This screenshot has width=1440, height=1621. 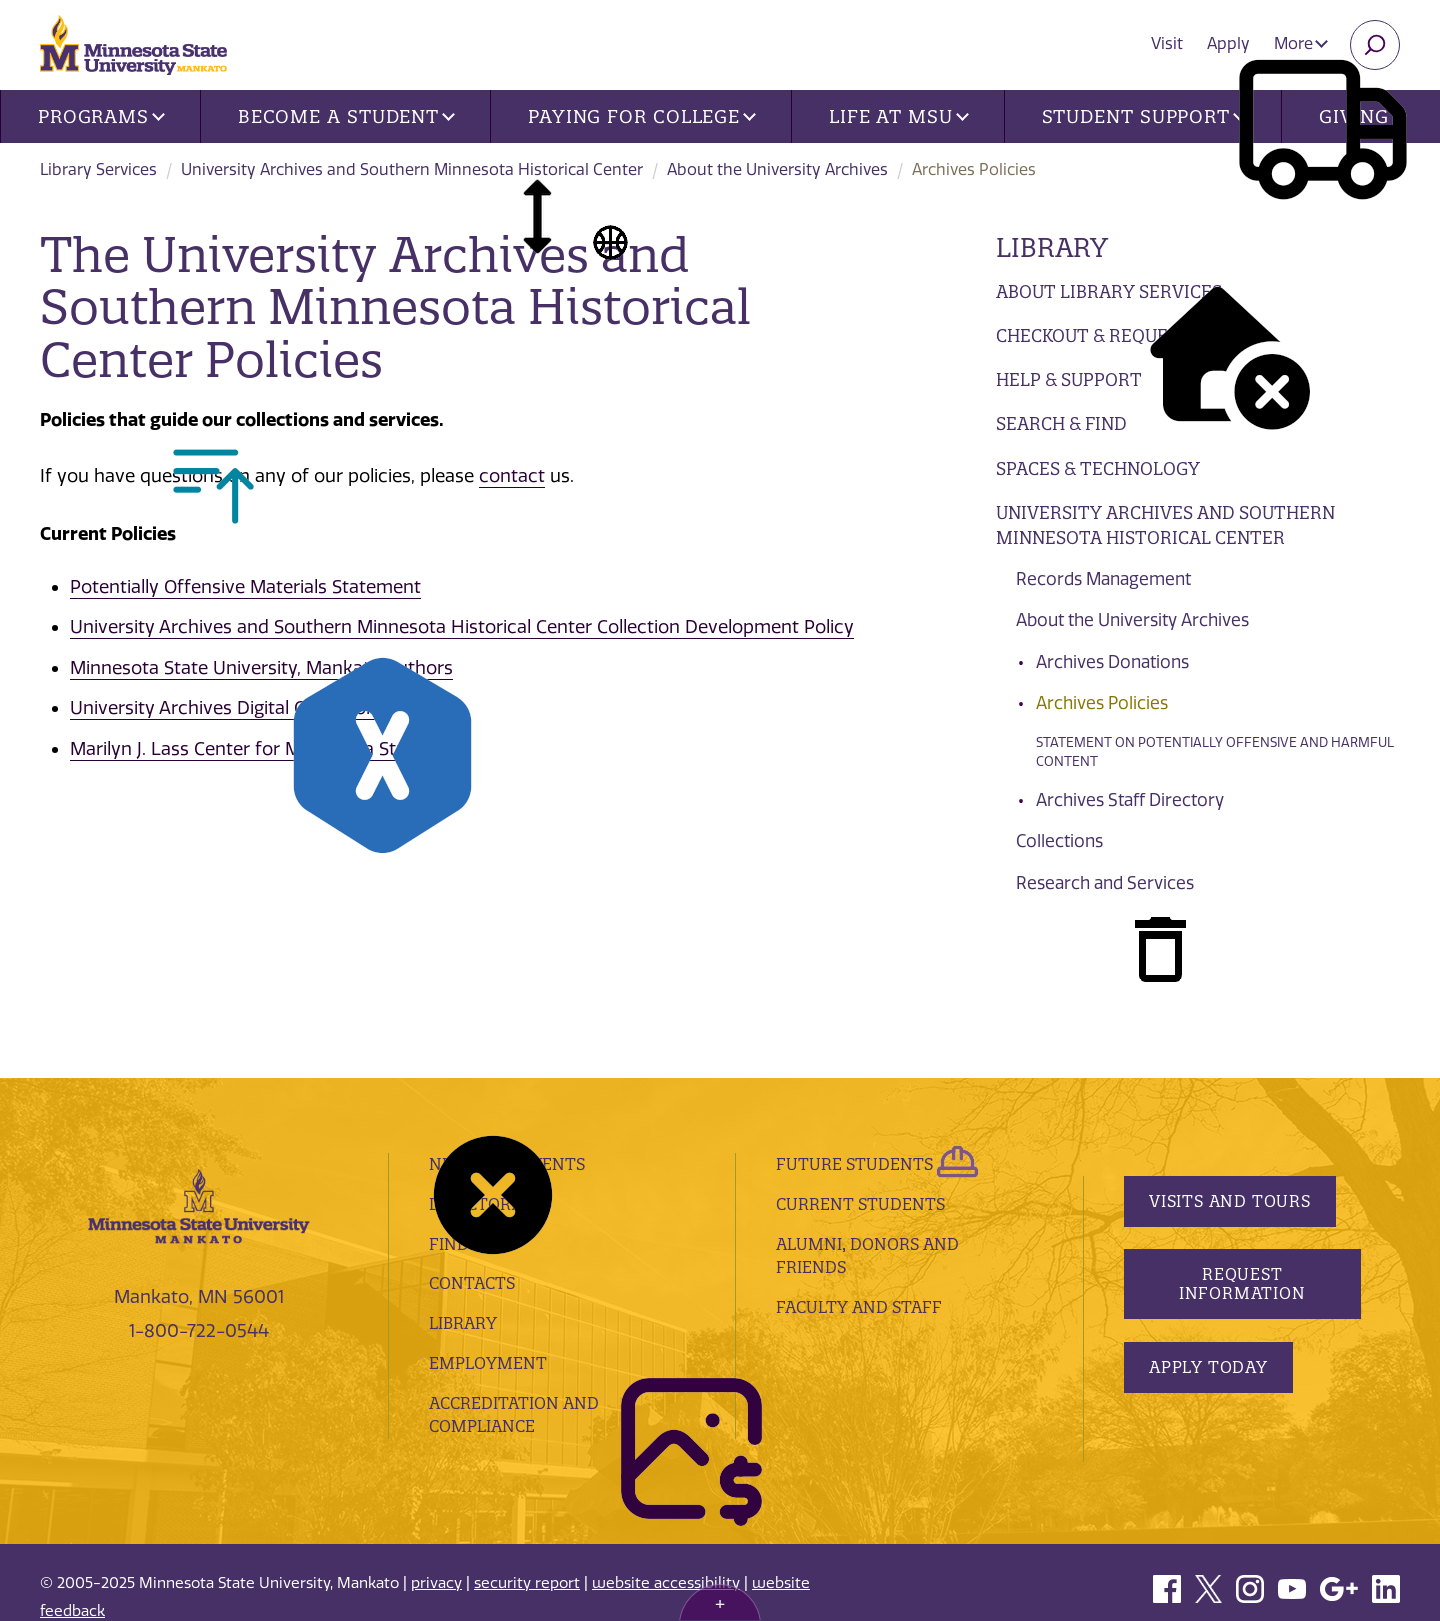 I want to click on adjust vertical height or size, so click(x=537, y=216).